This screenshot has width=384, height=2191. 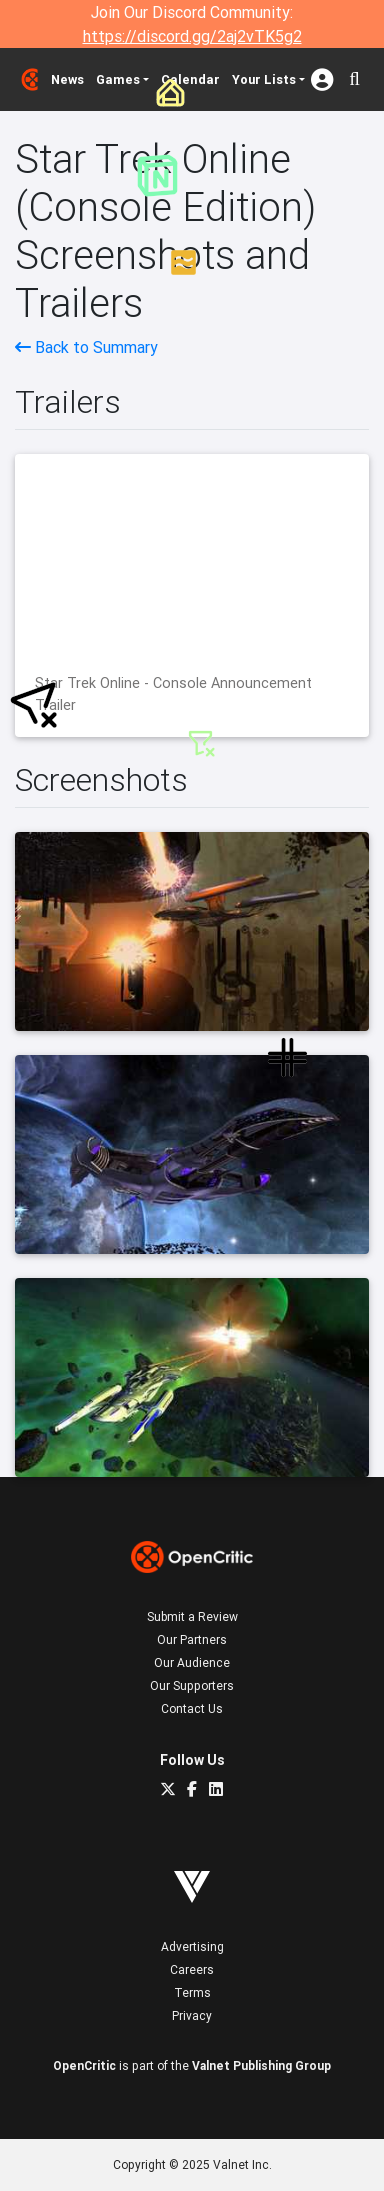 I want to click on open Notion app, so click(x=157, y=174).